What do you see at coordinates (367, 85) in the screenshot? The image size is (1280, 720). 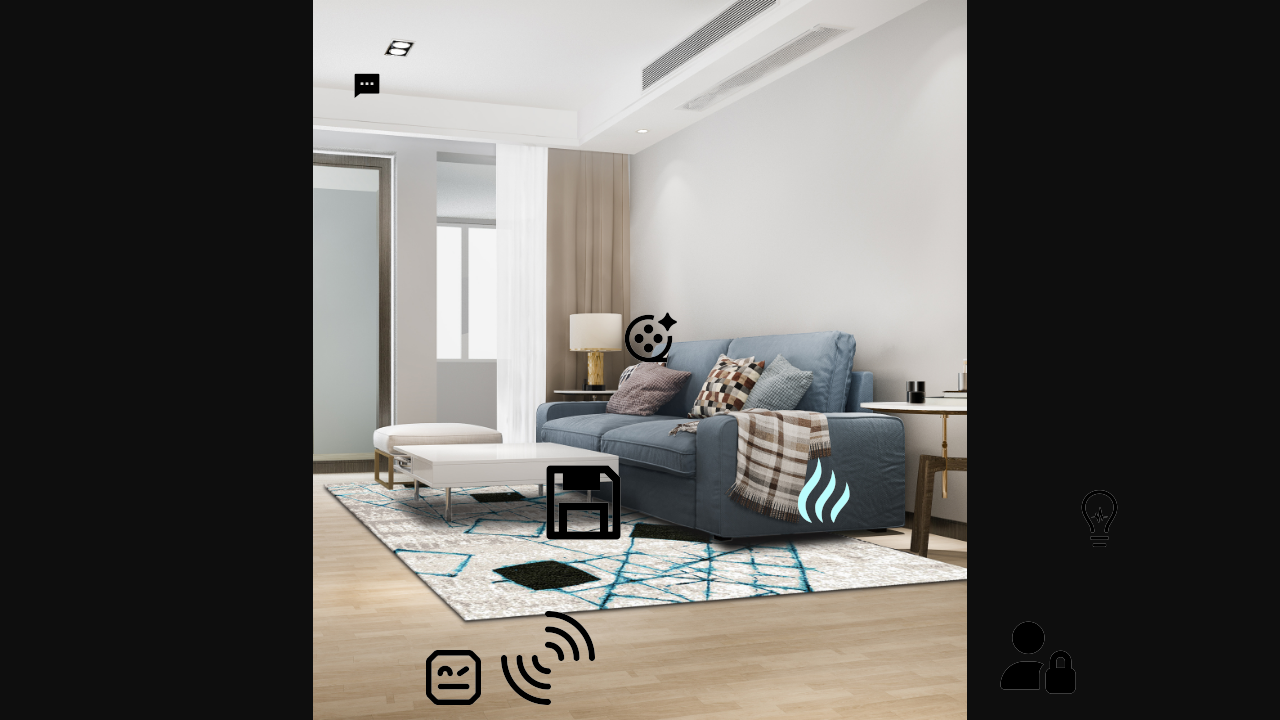 I see `open messaging or chat` at bounding box center [367, 85].